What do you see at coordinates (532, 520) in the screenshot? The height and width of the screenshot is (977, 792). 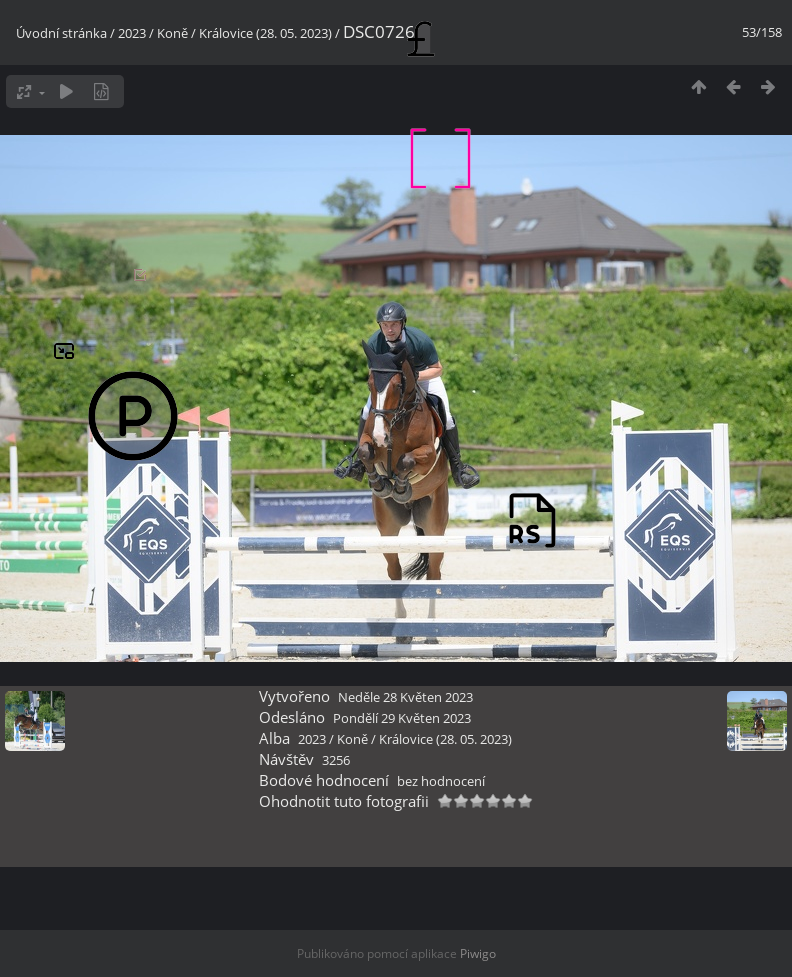 I see `a Rust source code file` at bounding box center [532, 520].